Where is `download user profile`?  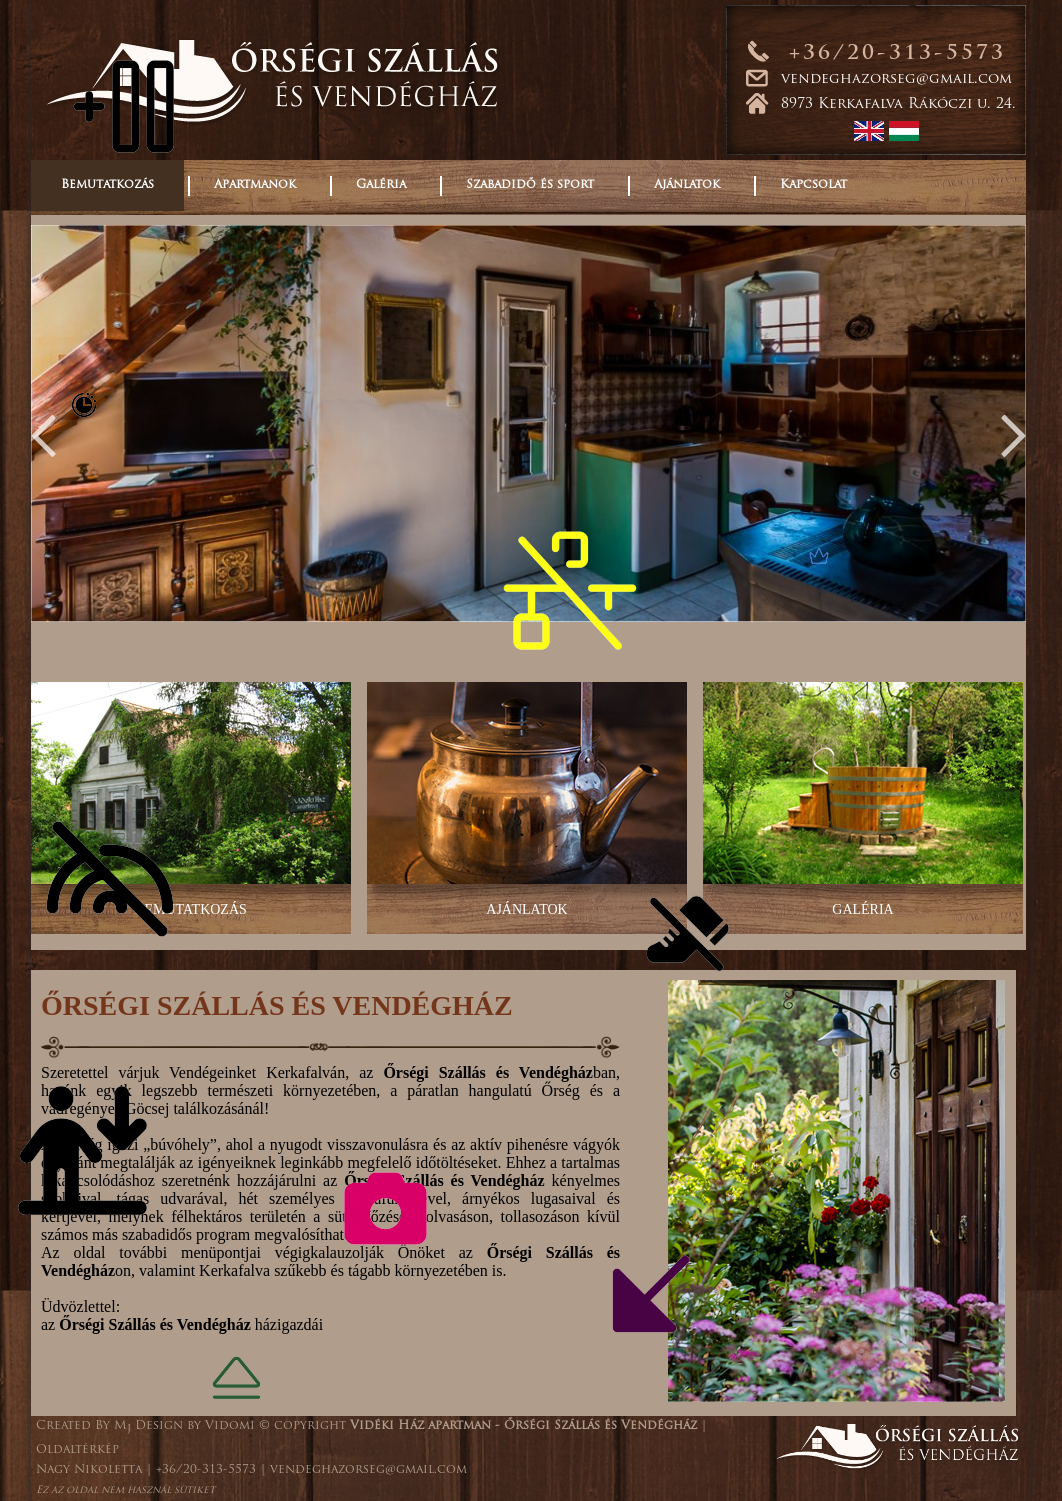
download user profile is located at coordinates (82, 1150).